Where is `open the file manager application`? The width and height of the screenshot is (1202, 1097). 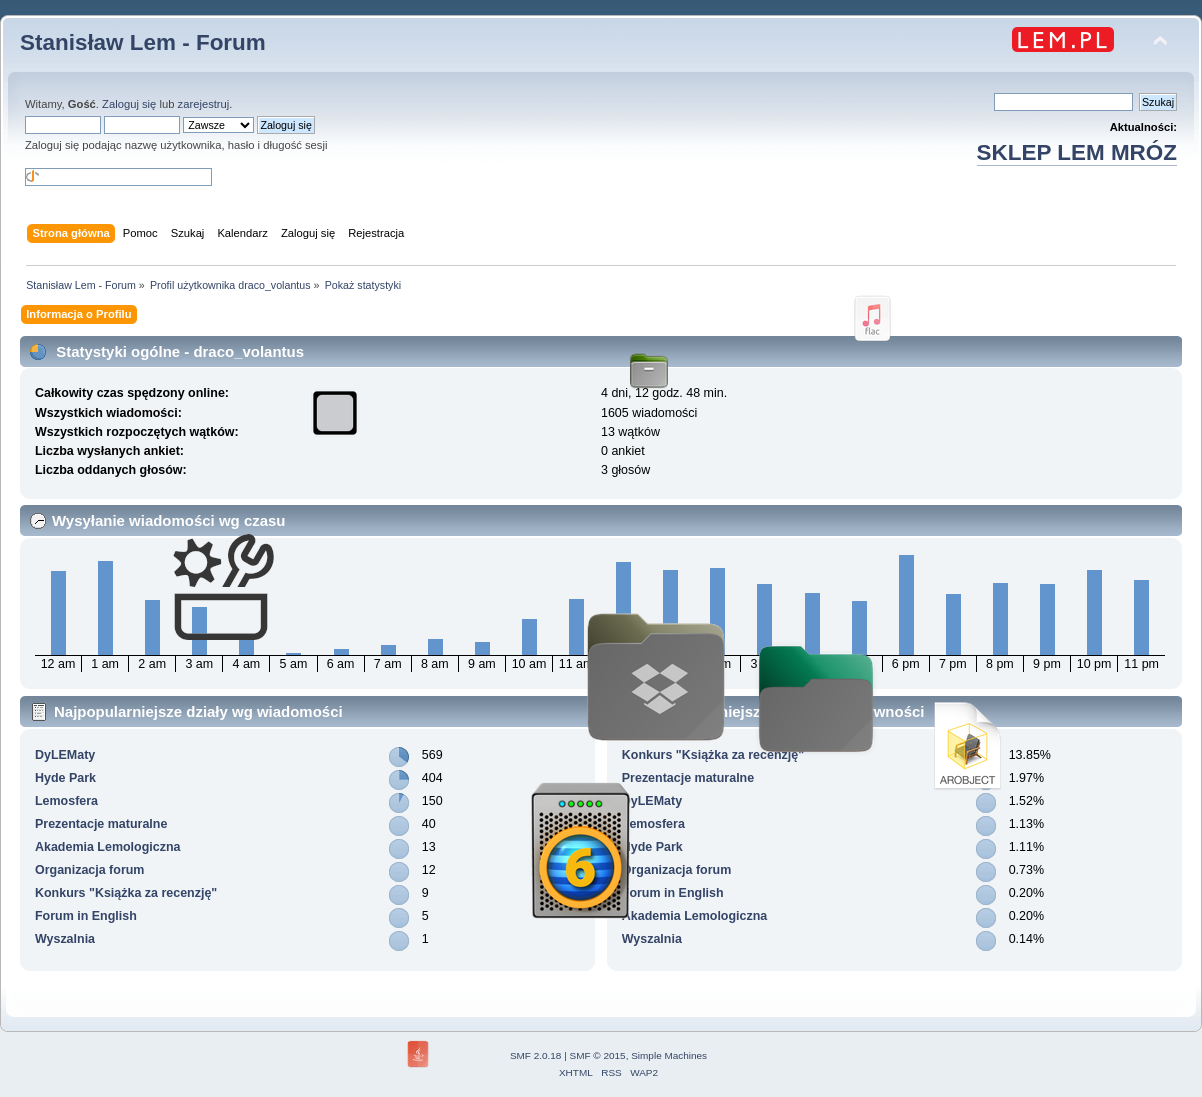
open the file manager application is located at coordinates (649, 370).